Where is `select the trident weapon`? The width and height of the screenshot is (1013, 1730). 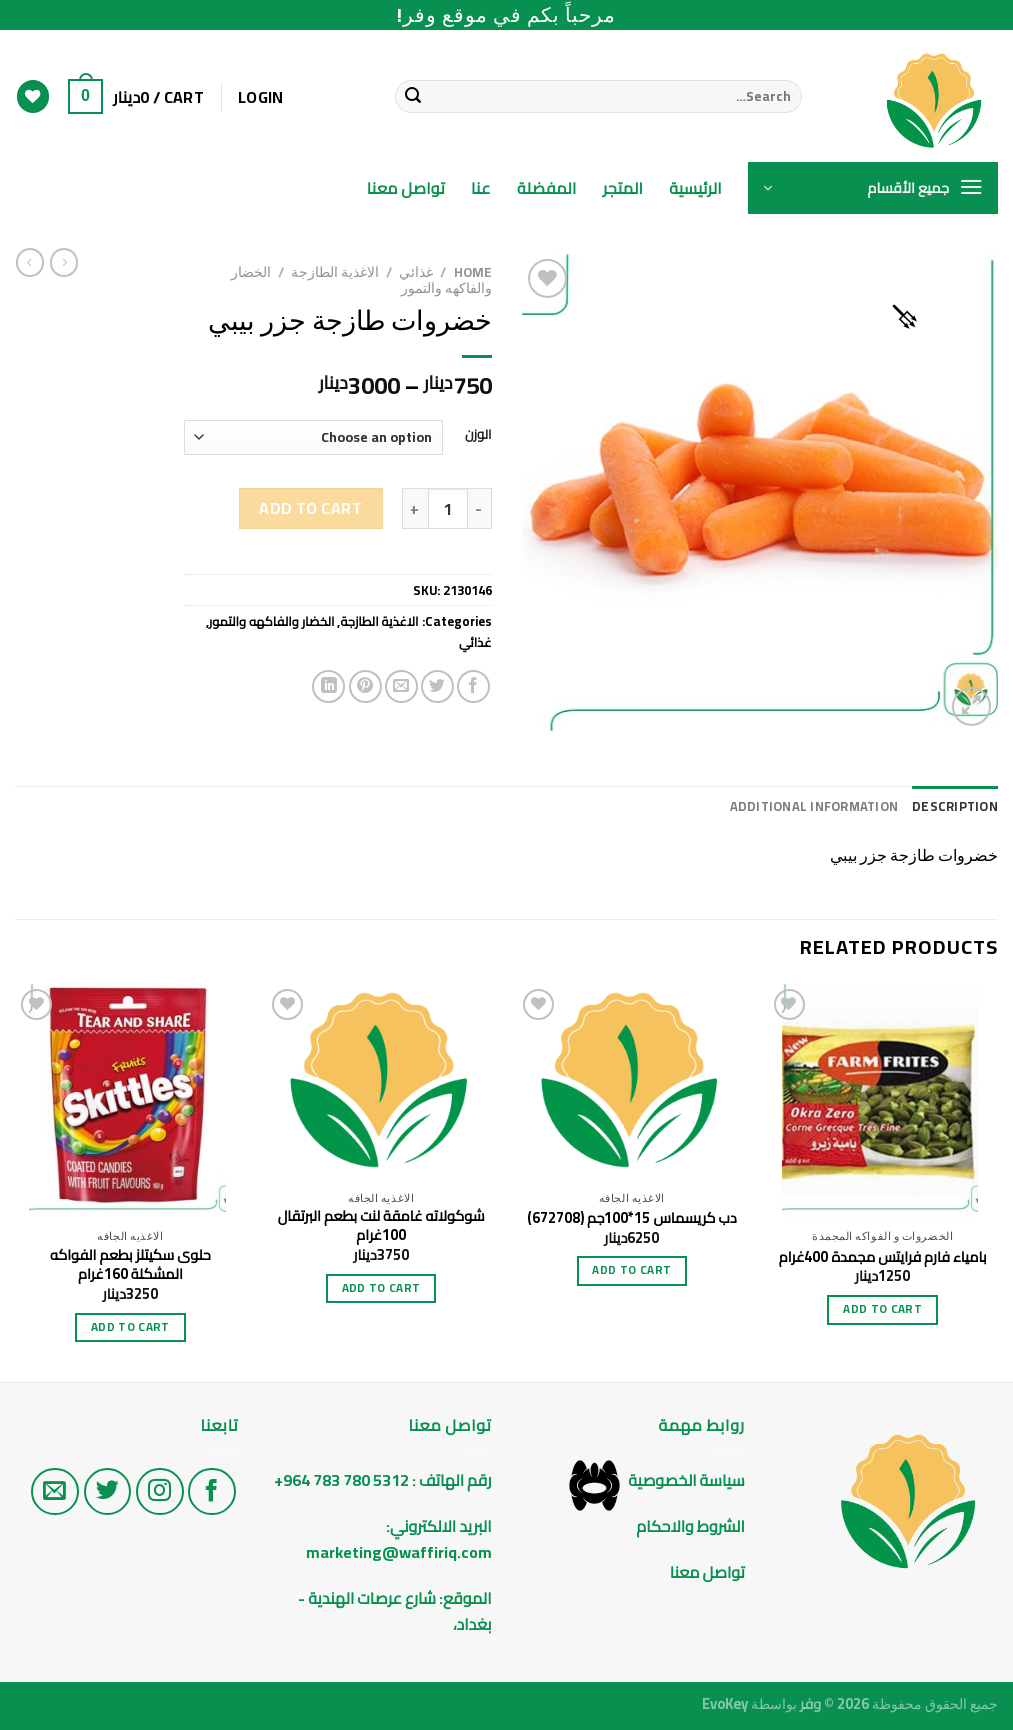
select the trident weapon is located at coordinates (905, 317).